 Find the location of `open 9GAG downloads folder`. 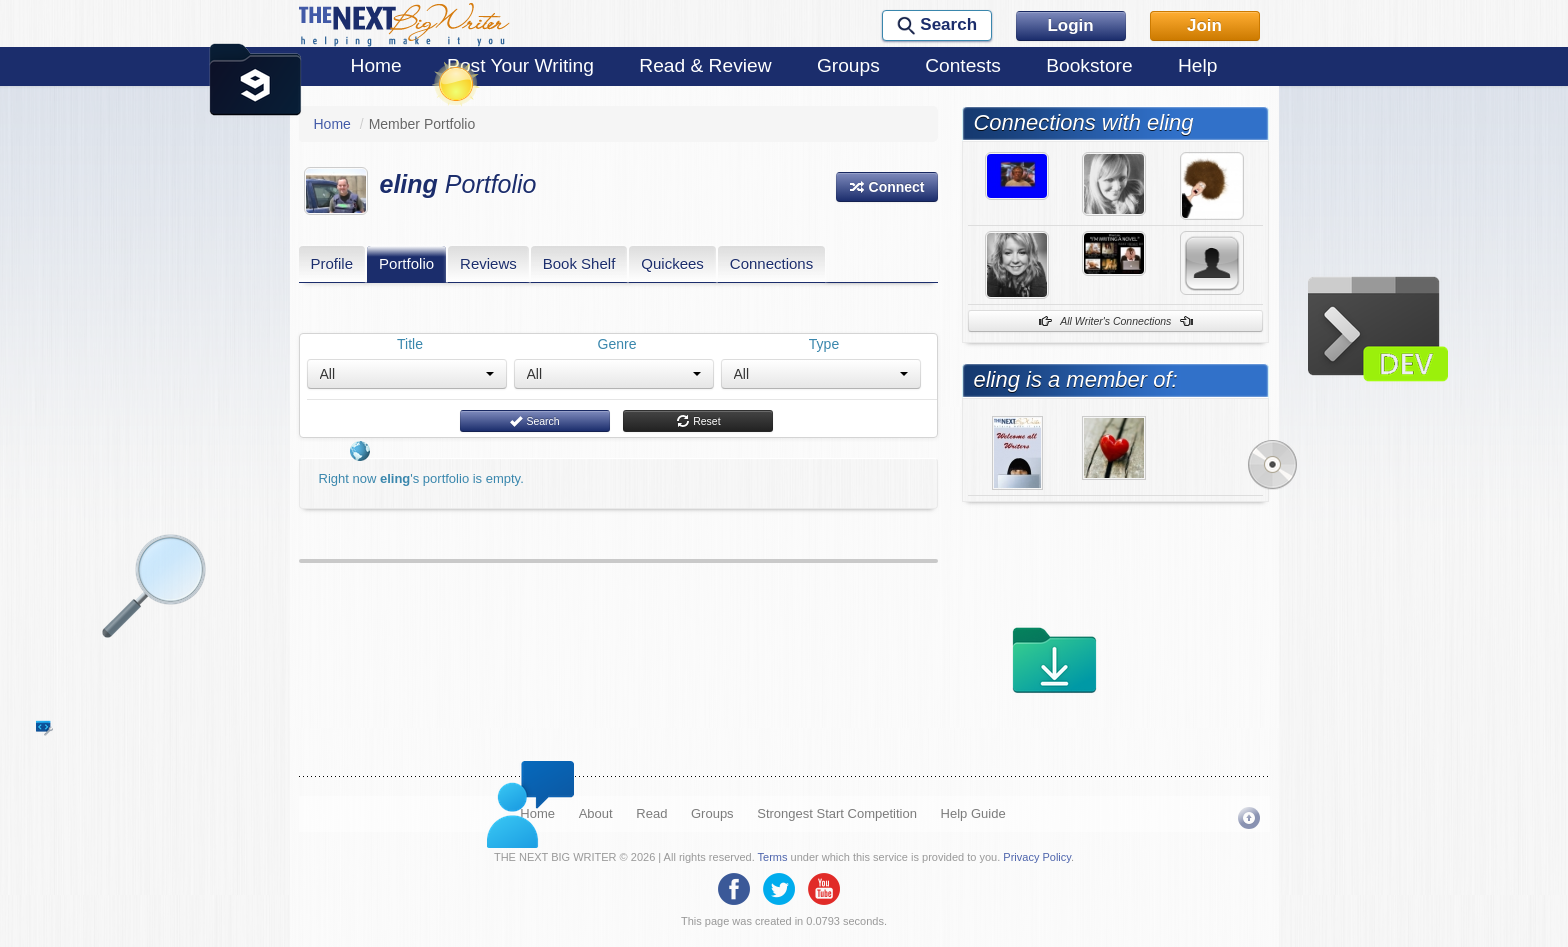

open 9GAG downloads folder is located at coordinates (255, 82).